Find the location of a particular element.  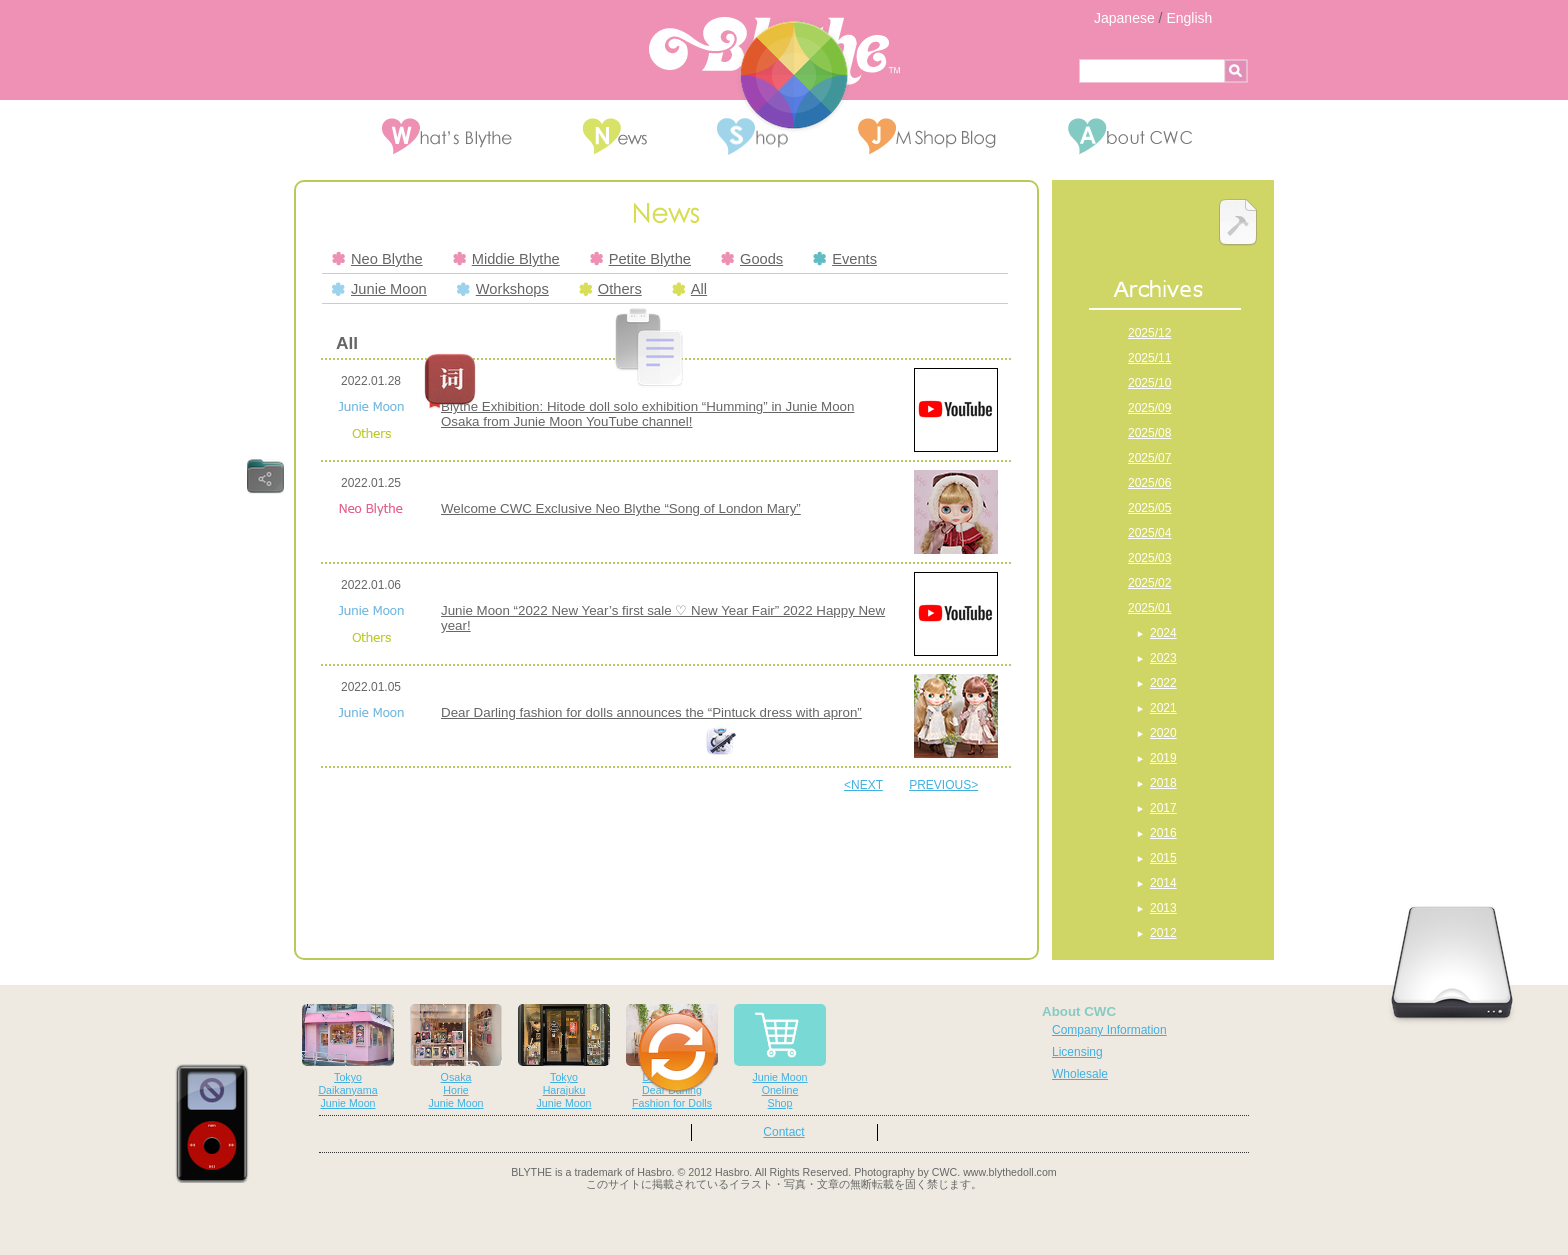

open the dictionary app is located at coordinates (450, 379).